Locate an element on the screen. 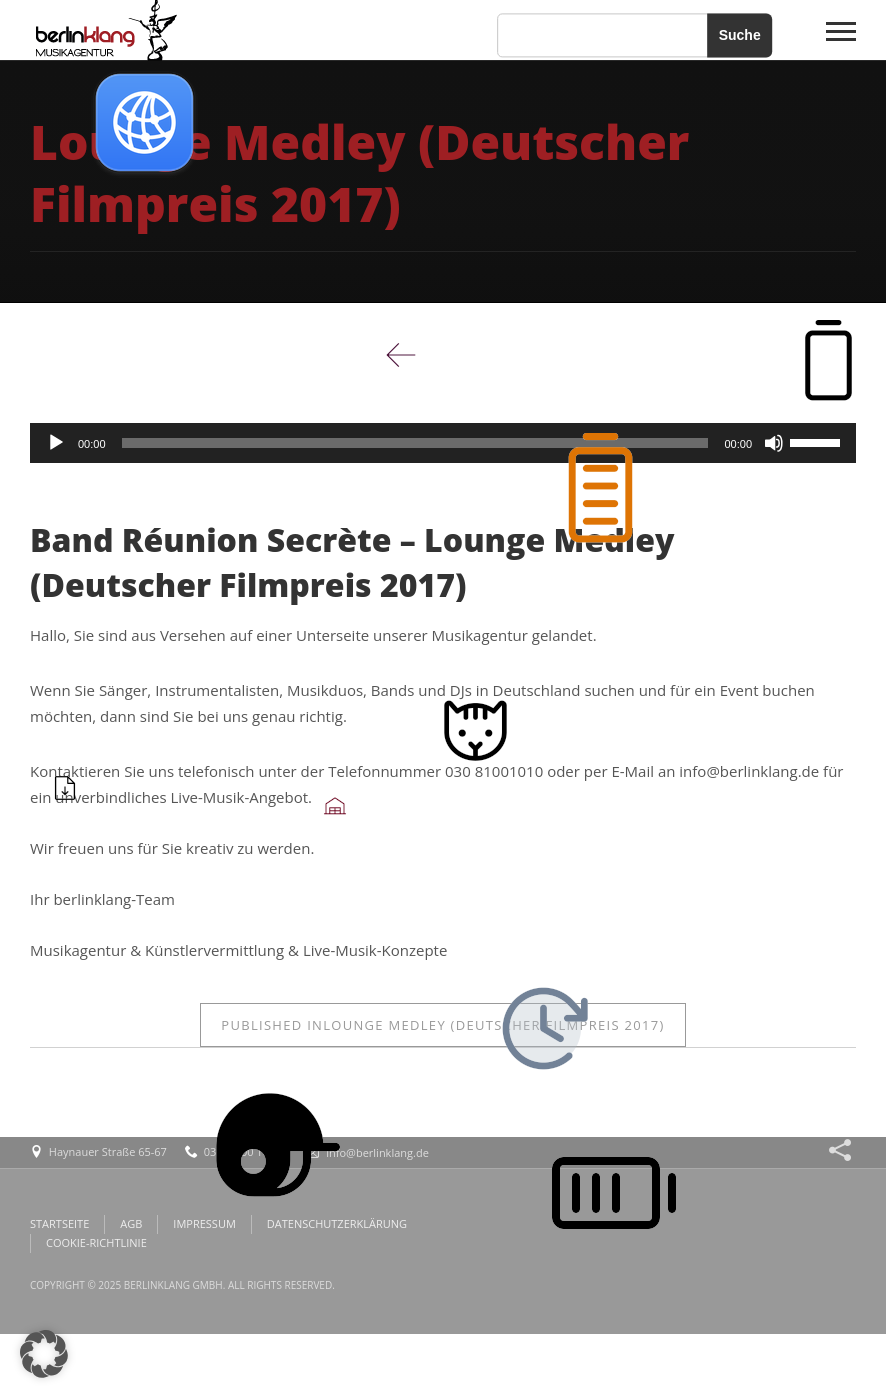  access garage or parking settings is located at coordinates (335, 807).